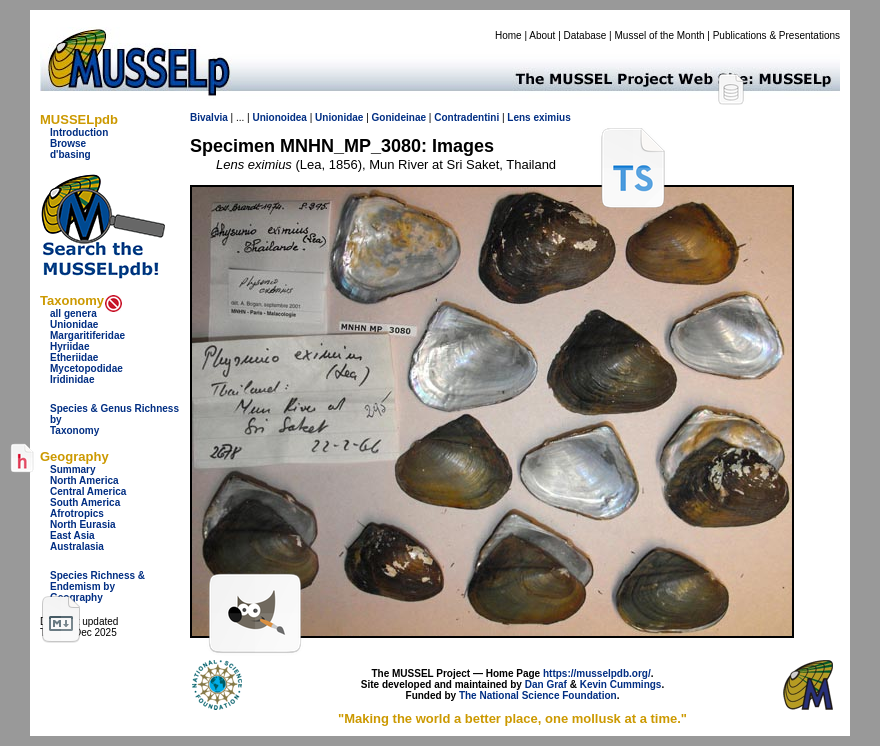  Describe the element at coordinates (61, 619) in the screenshot. I see `a markdown text file` at that location.